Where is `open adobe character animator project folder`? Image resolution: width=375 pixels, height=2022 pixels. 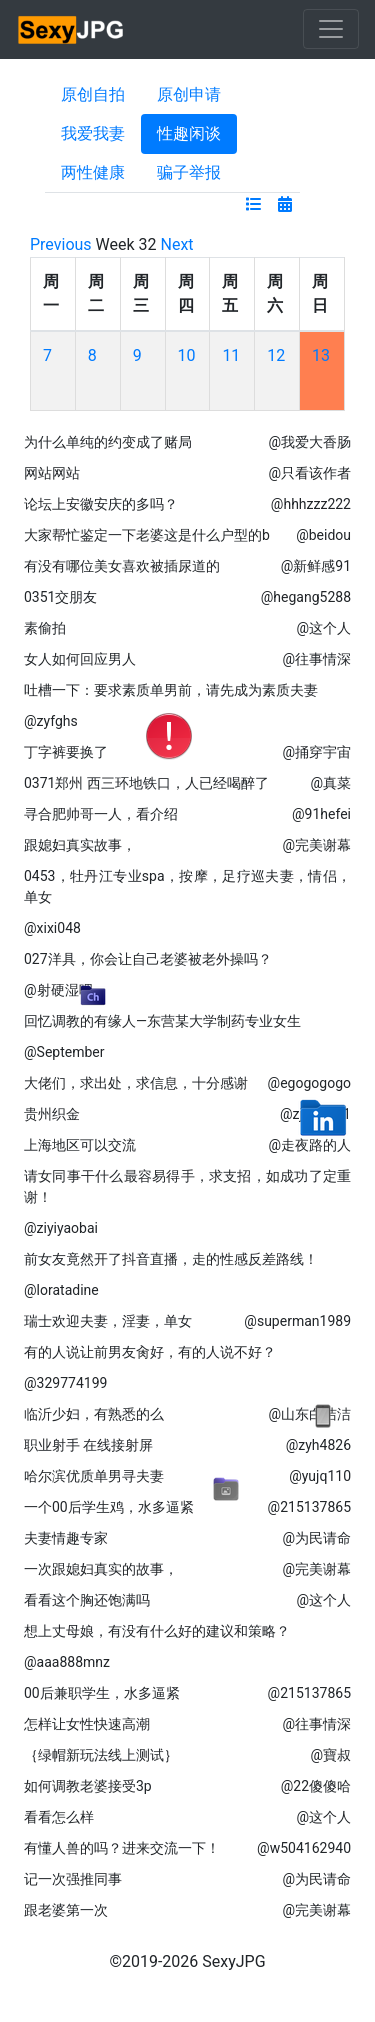
open adobe character animator project folder is located at coordinates (93, 996).